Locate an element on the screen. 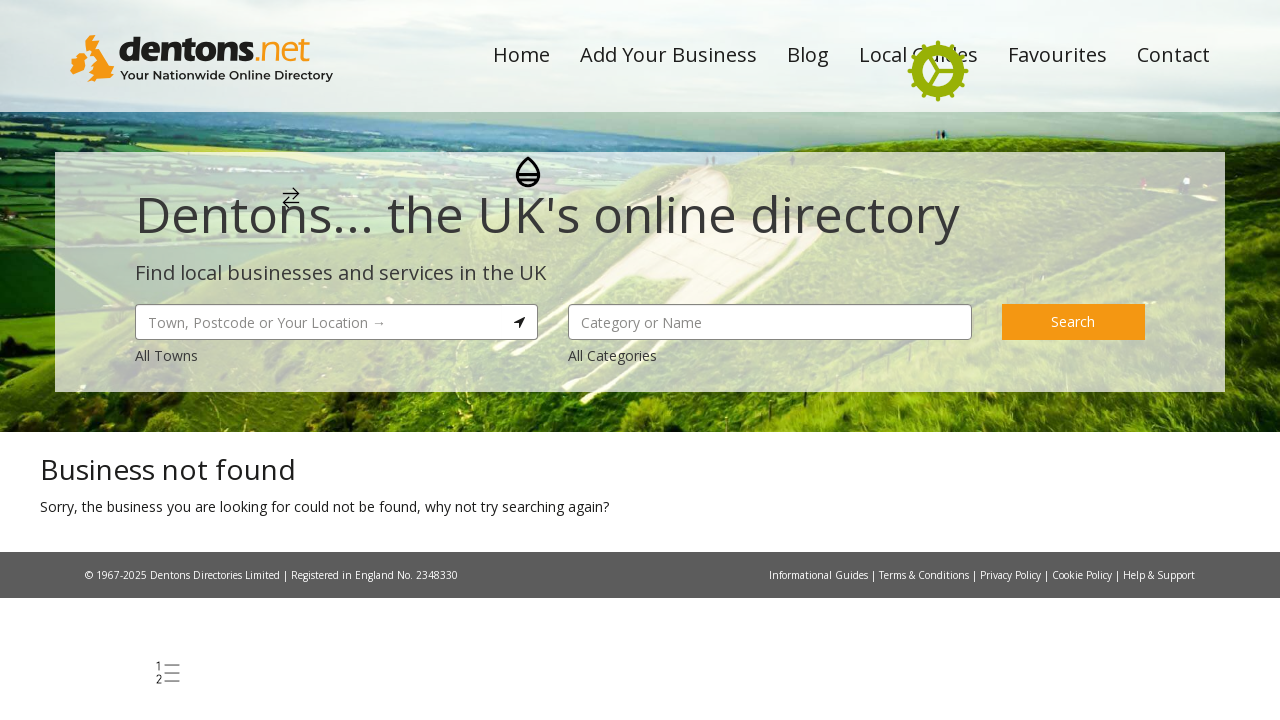 This screenshot has width=1280, height=720. swap or exchange items is located at coordinates (291, 198).